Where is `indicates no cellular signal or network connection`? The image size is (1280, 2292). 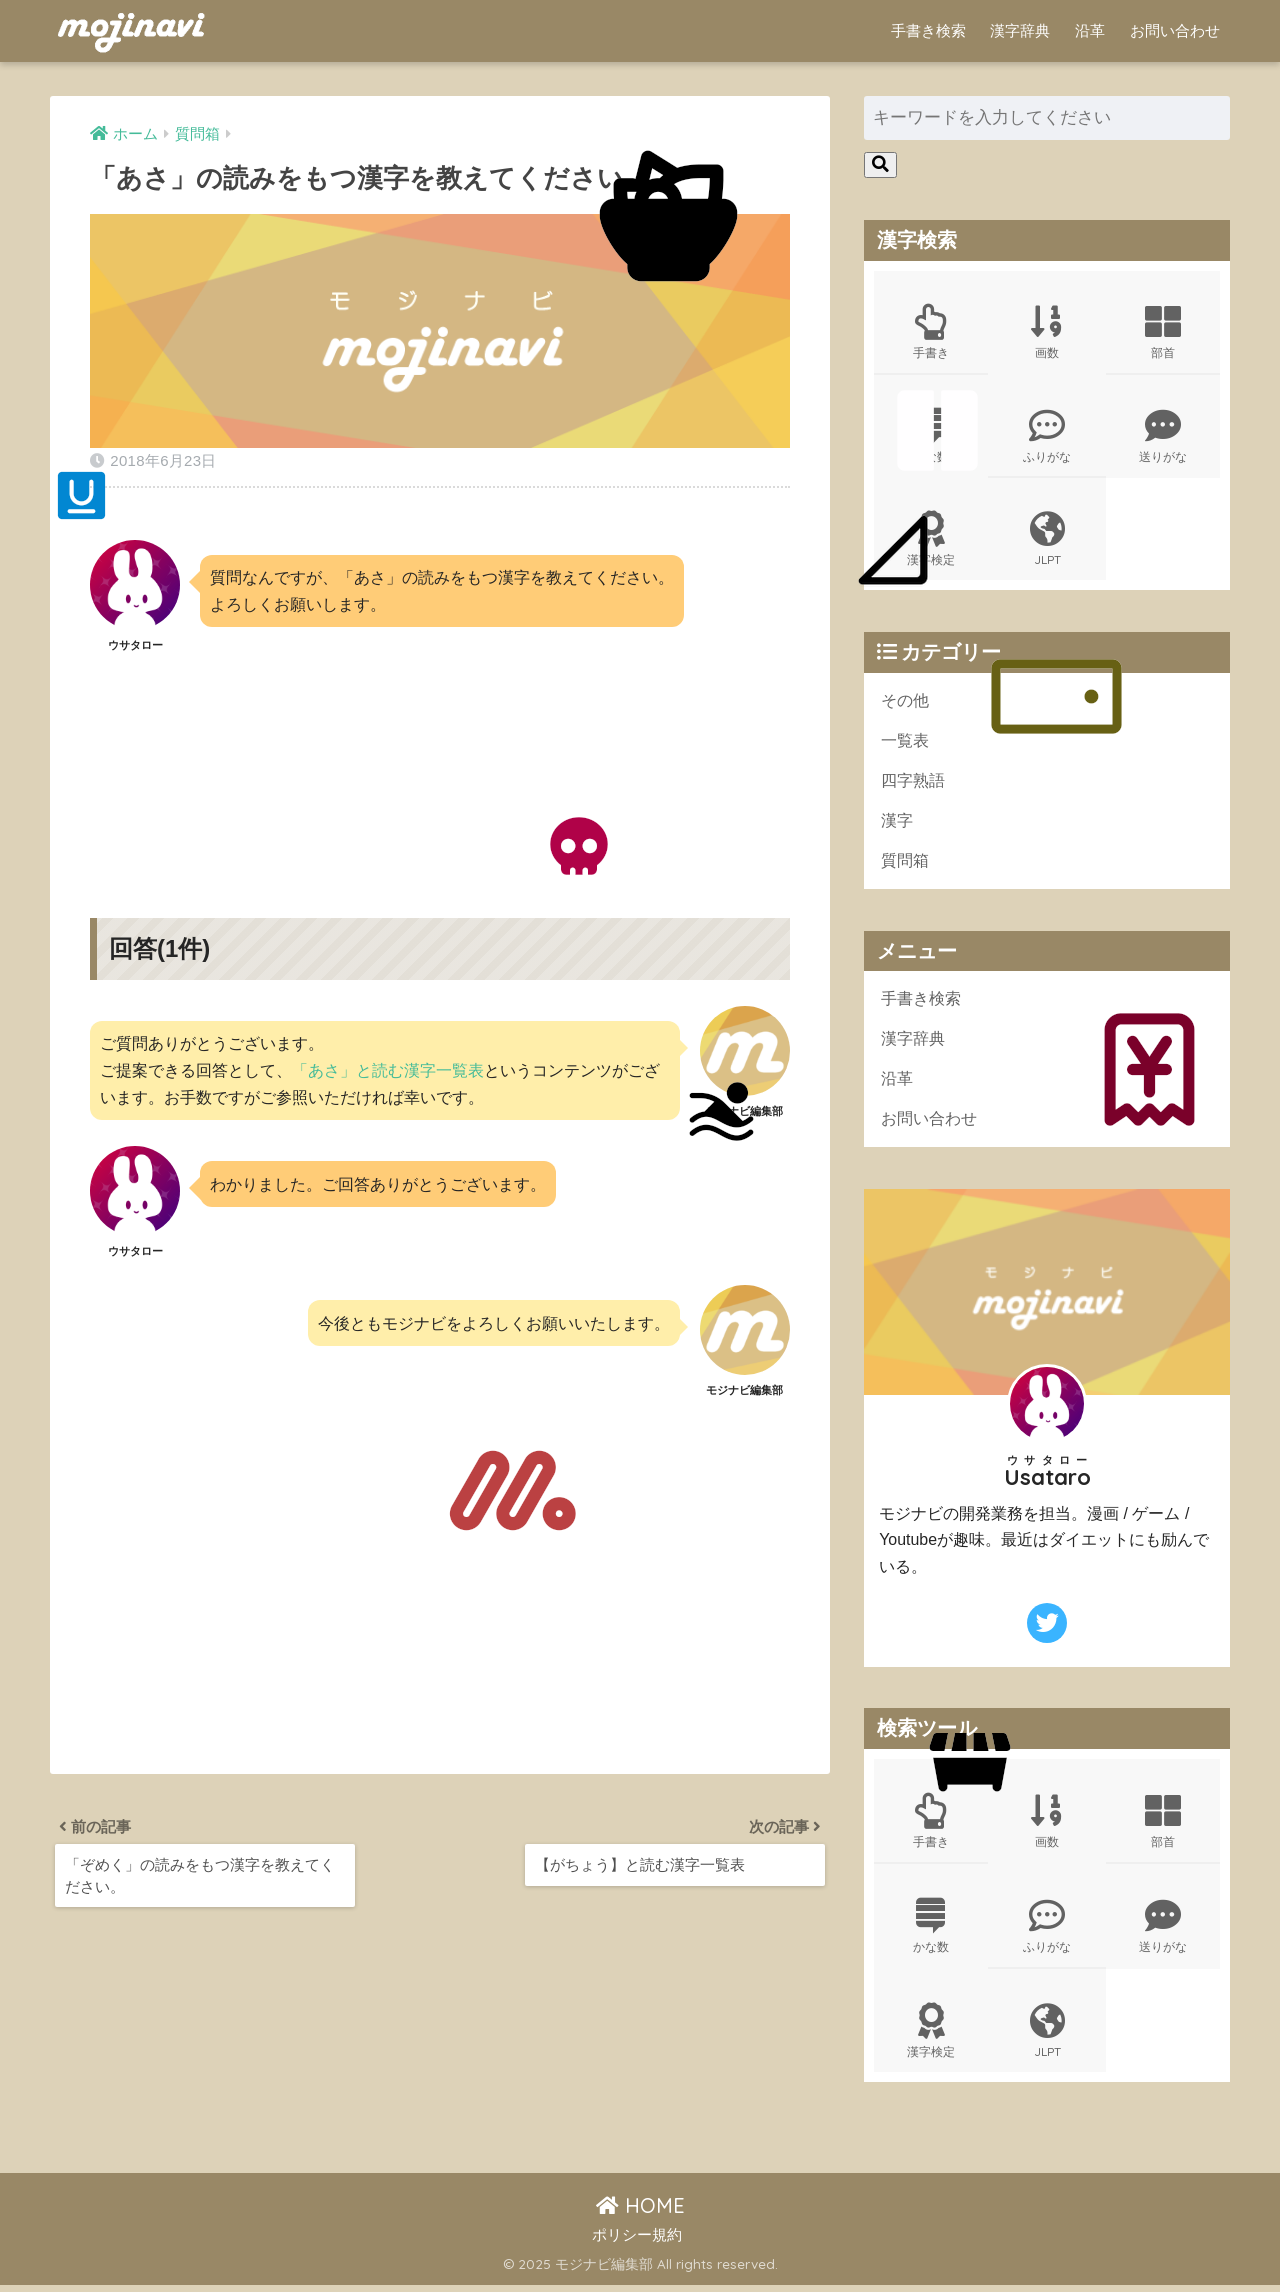 indicates no cellular signal or network connection is located at coordinates (890, 547).